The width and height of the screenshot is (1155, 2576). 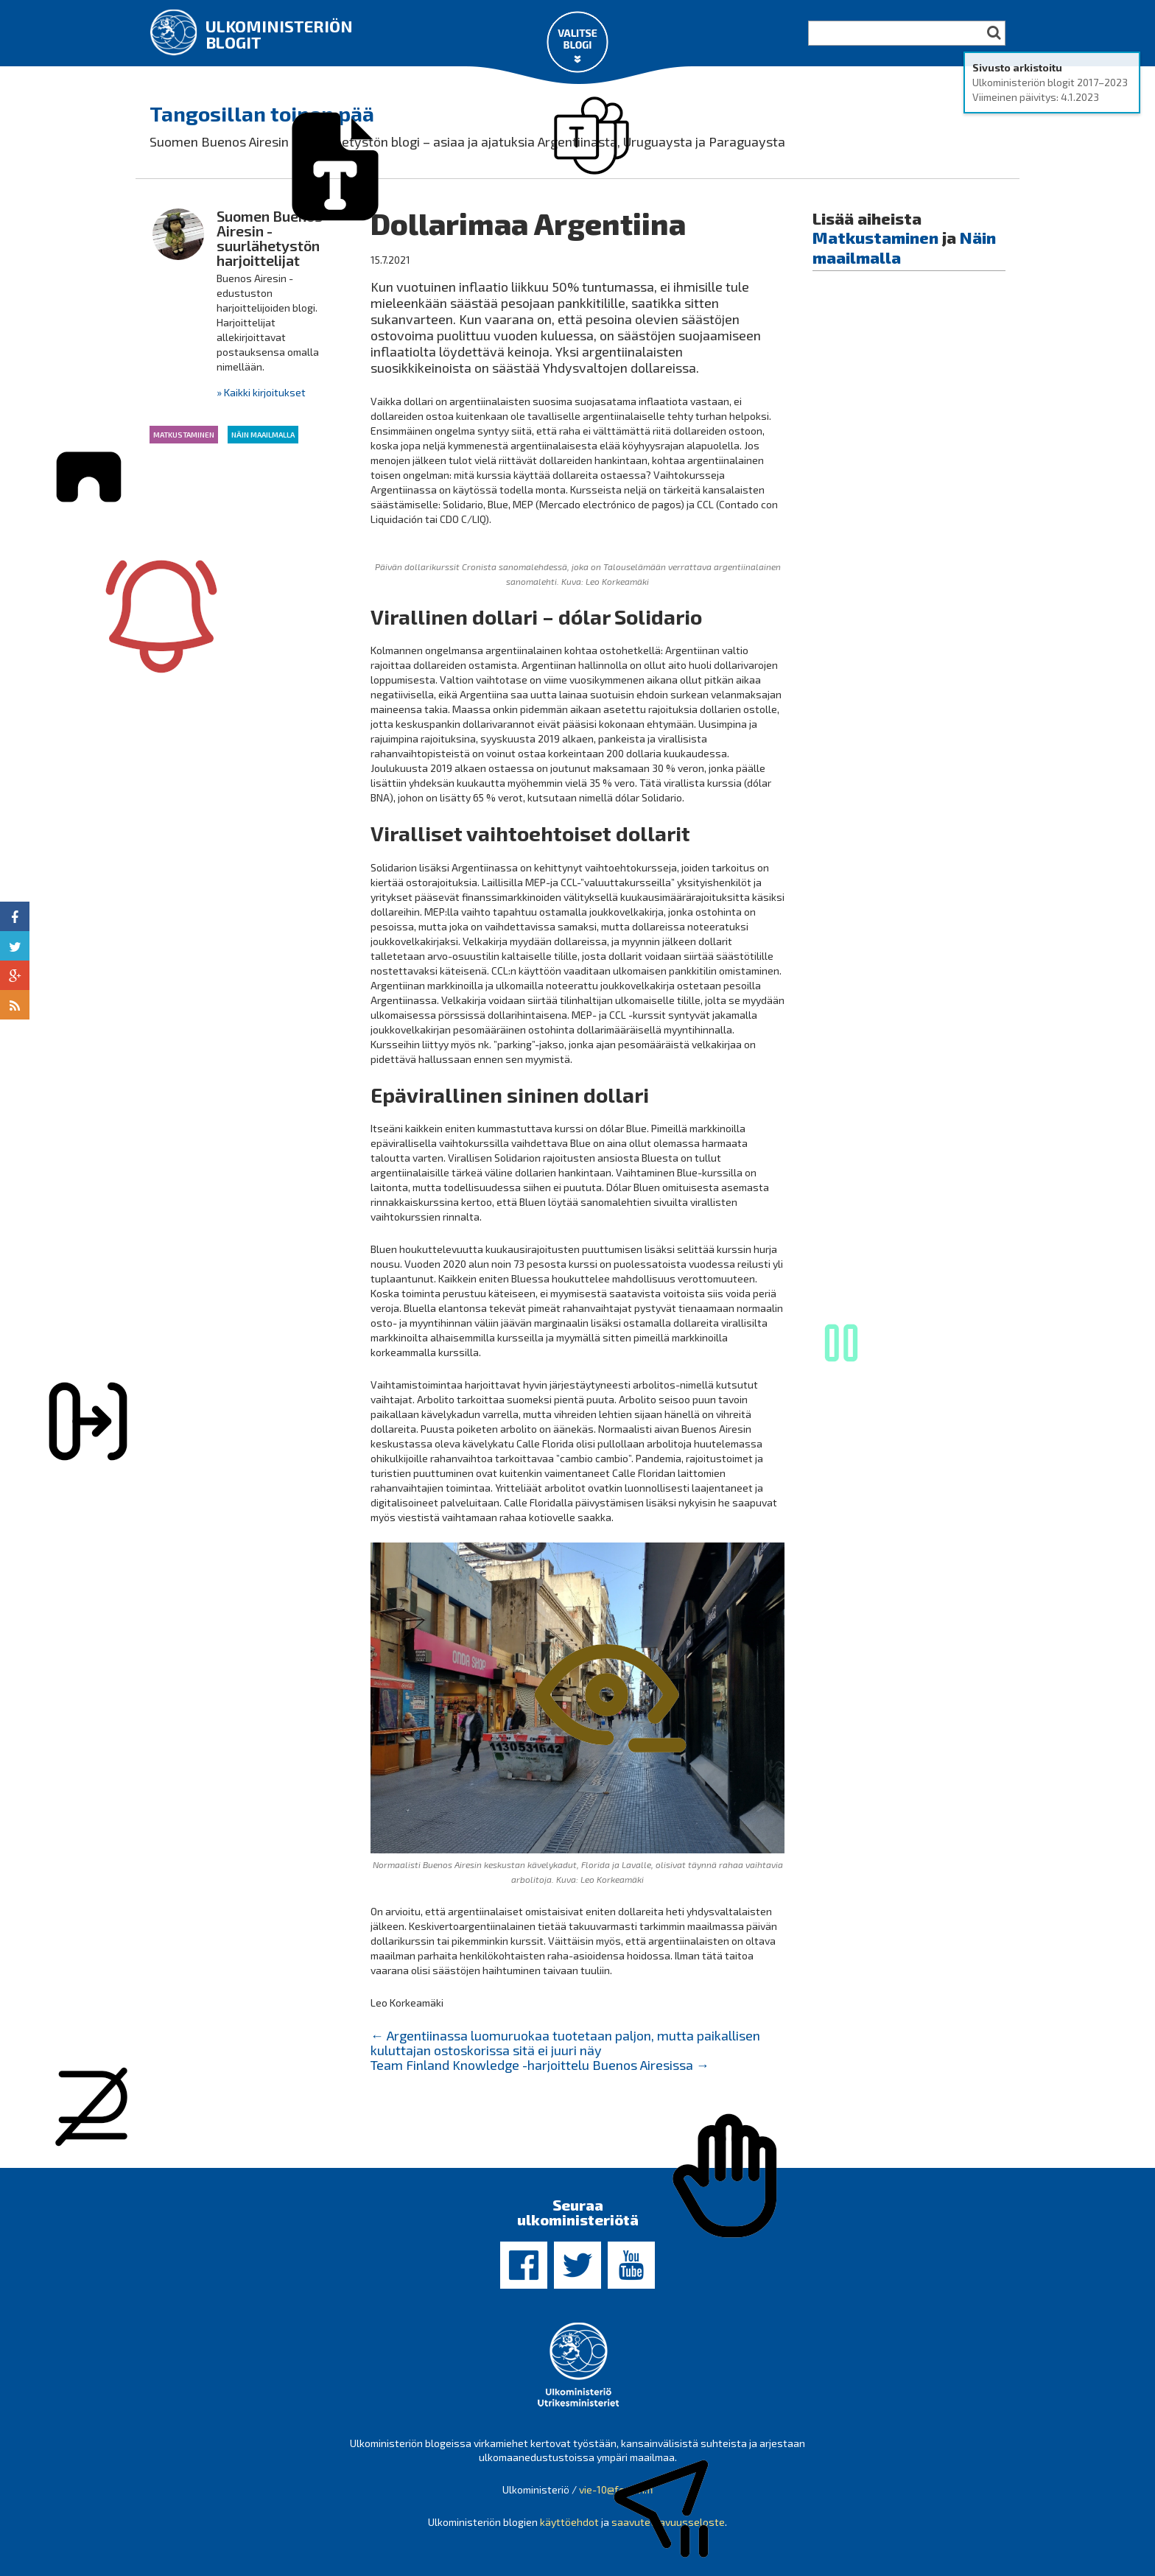 I want to click on reduce visibility or hide content, so click(x=606, y=1694).